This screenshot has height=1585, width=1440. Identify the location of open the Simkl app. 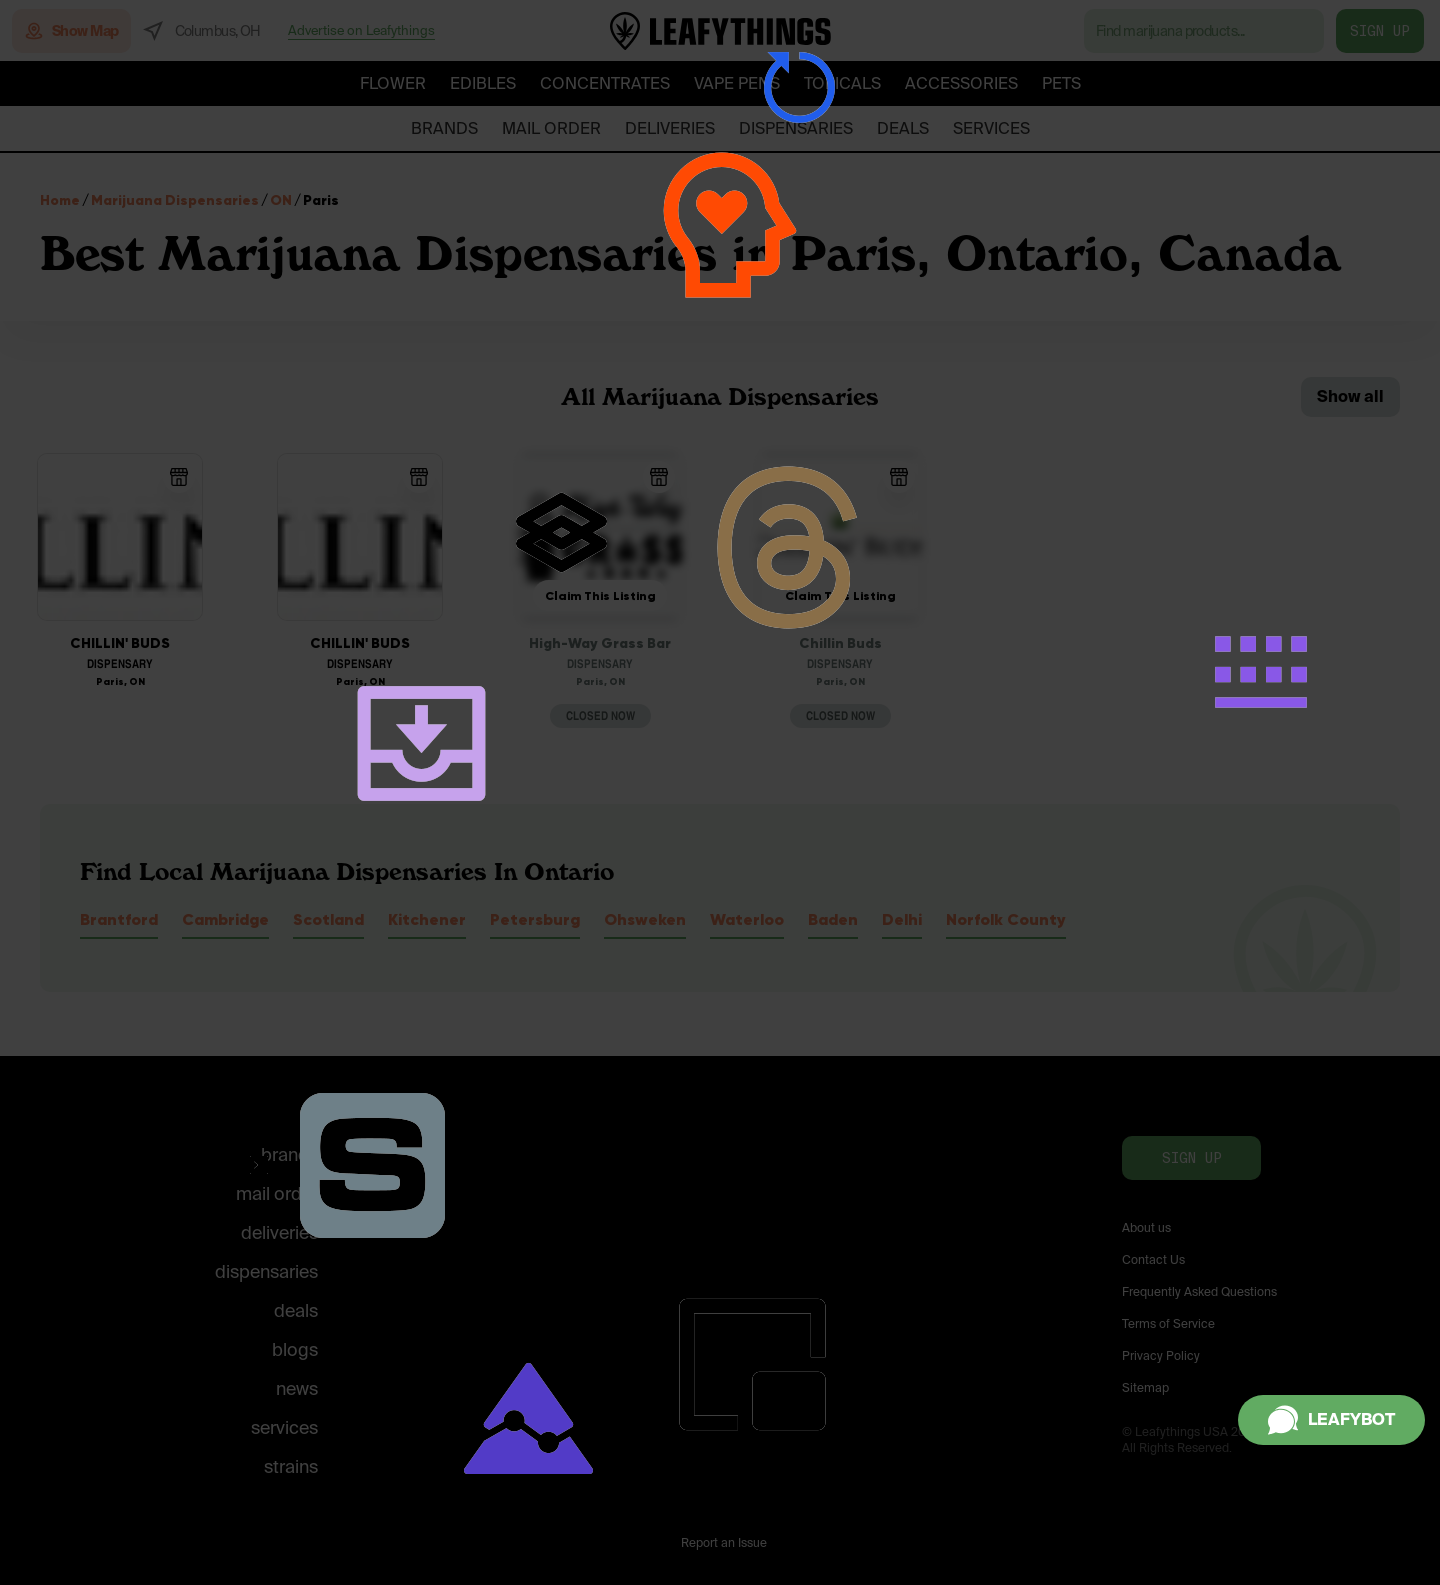
(372, 1165).